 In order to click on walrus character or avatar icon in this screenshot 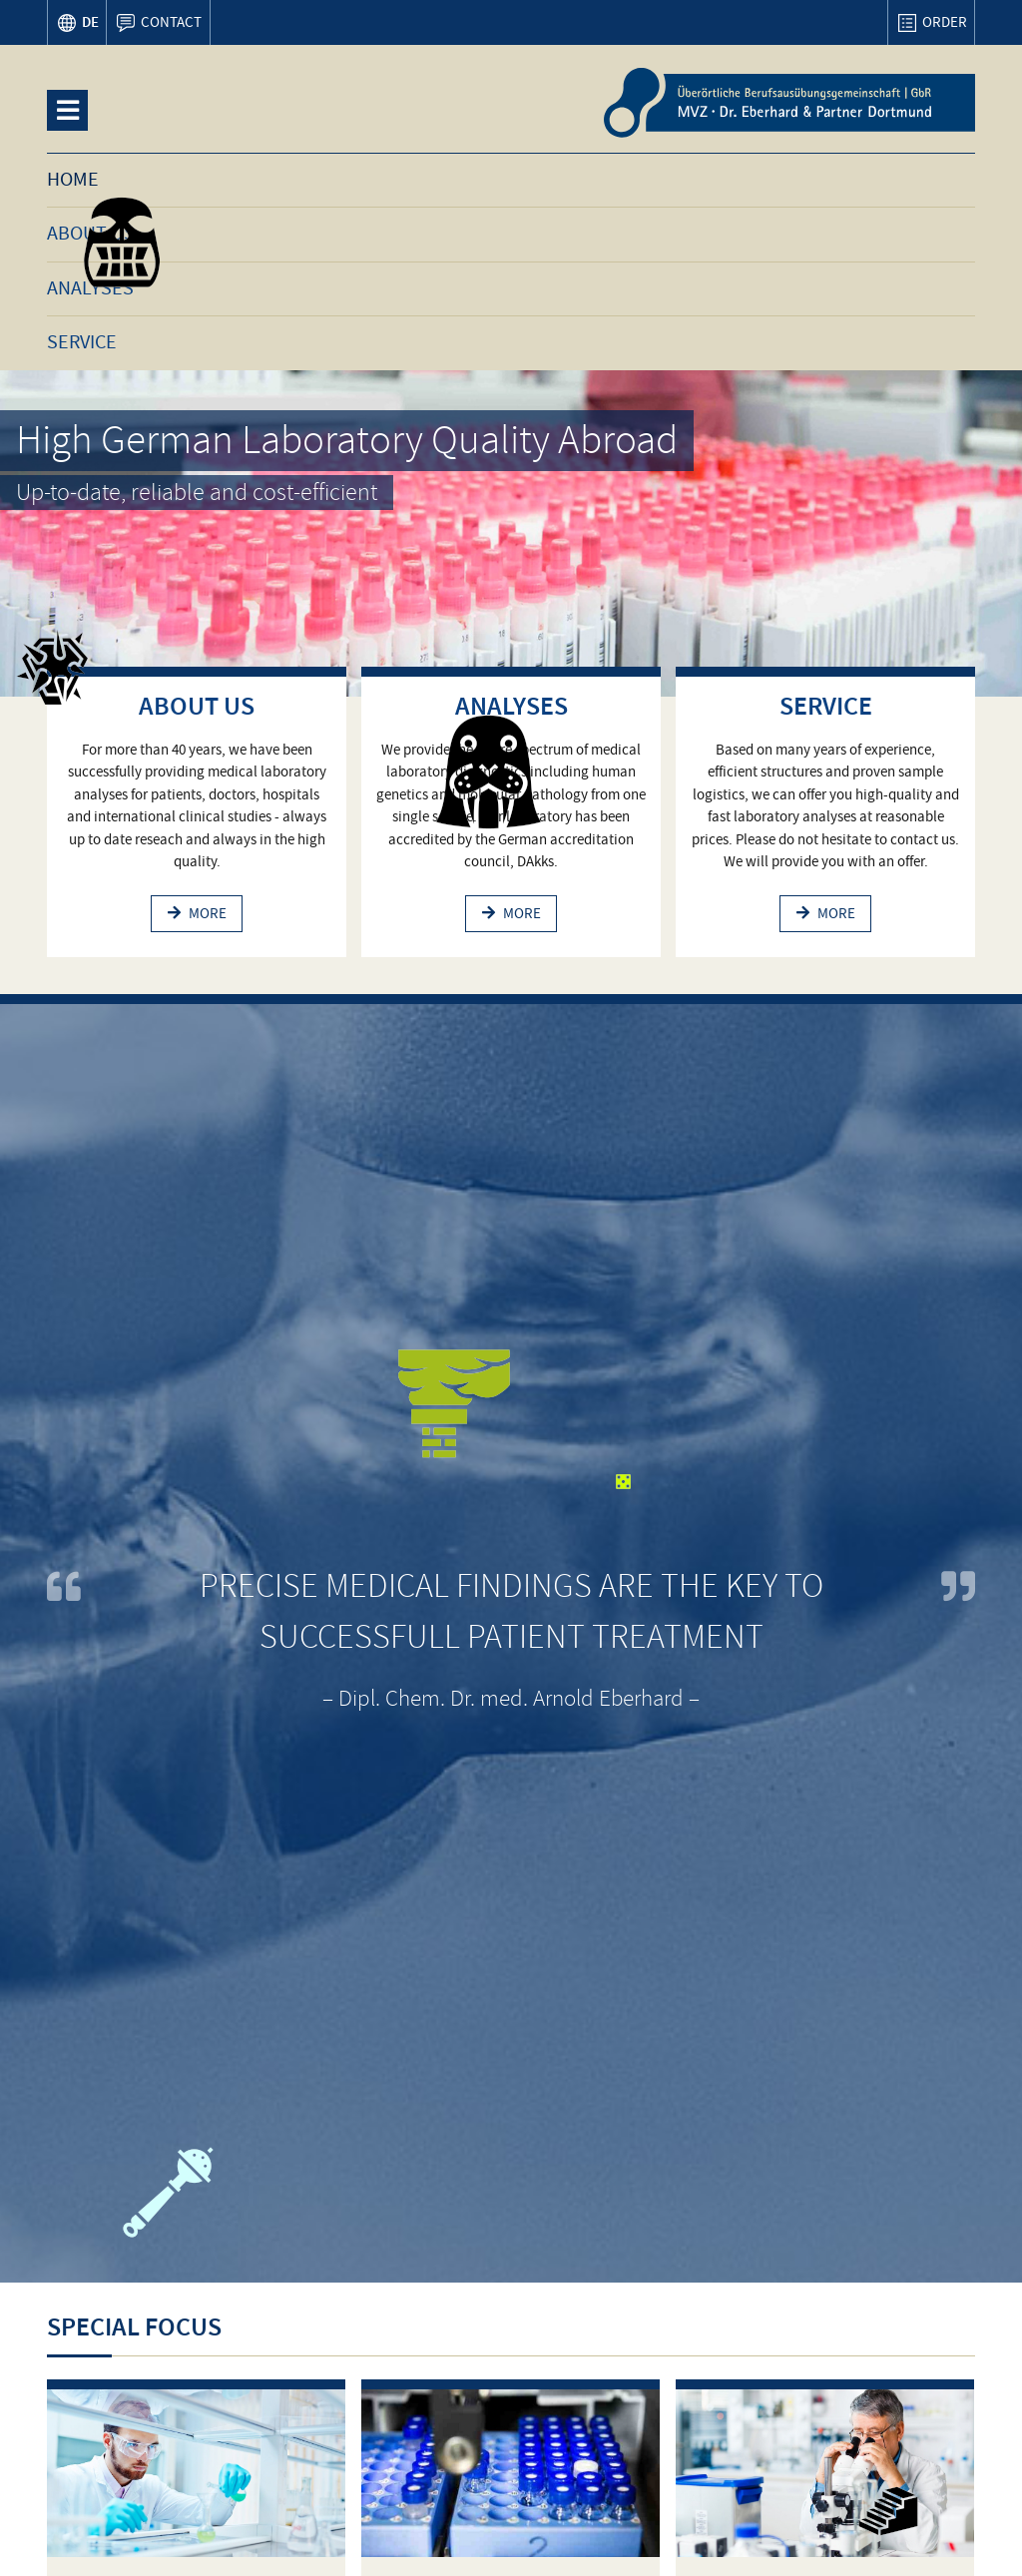, I will do `click(488, 772)`.